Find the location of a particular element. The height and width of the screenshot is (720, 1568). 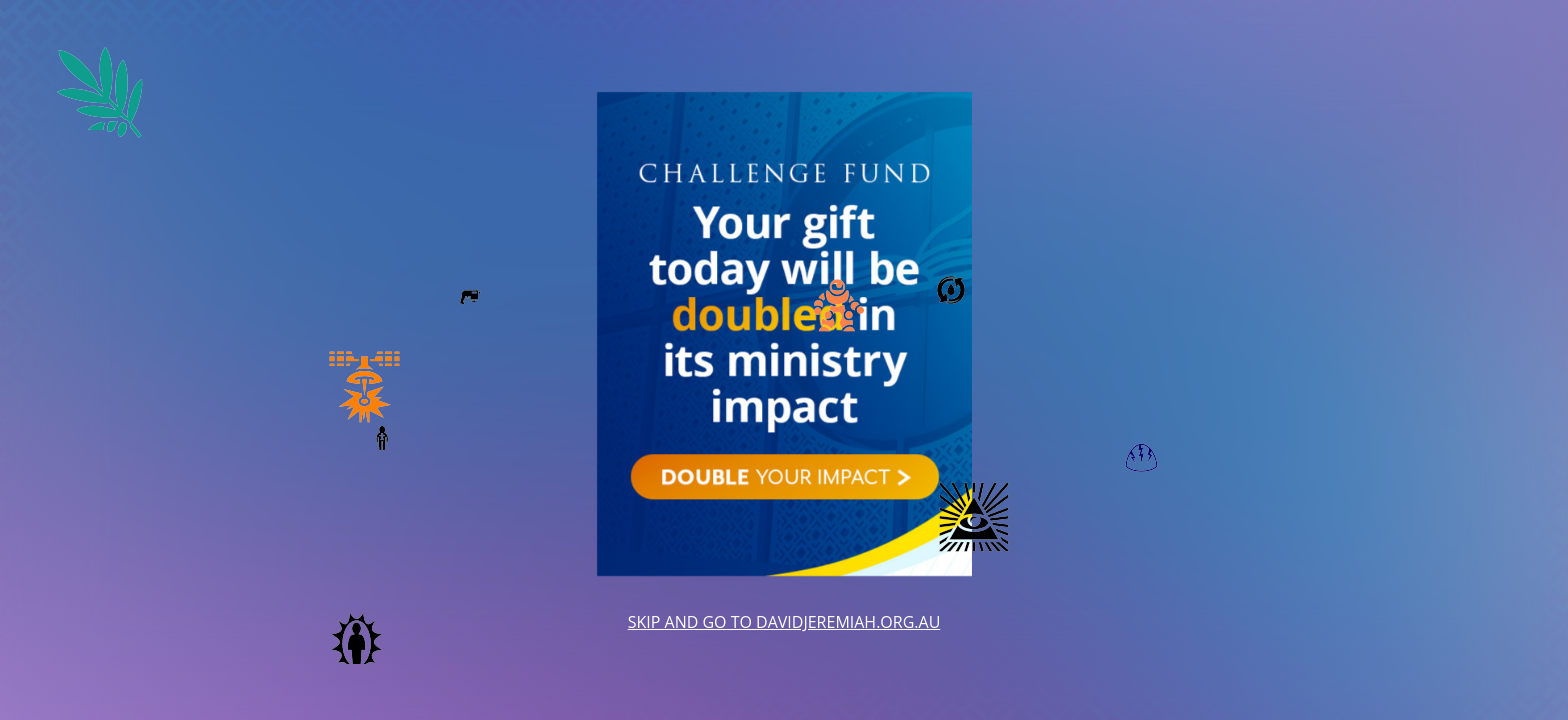

water recycling or purification system status is located at coordinates (951, 290).